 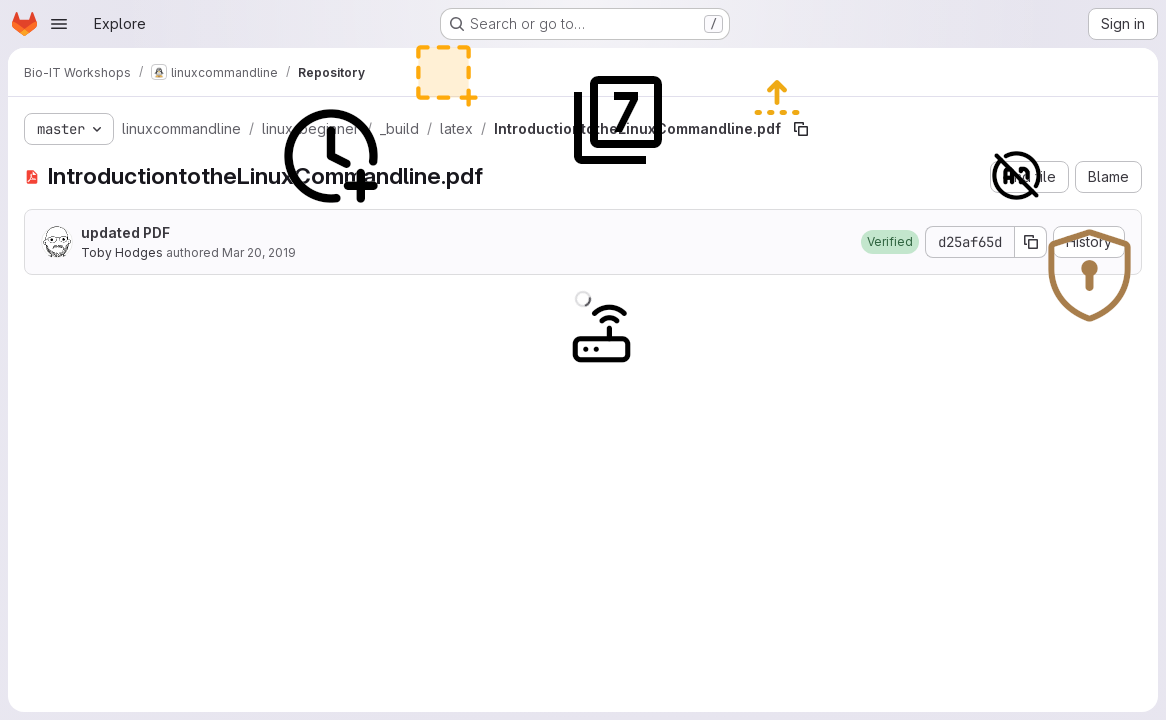 I want to click on add to current selection, so click(x=443, y=72).